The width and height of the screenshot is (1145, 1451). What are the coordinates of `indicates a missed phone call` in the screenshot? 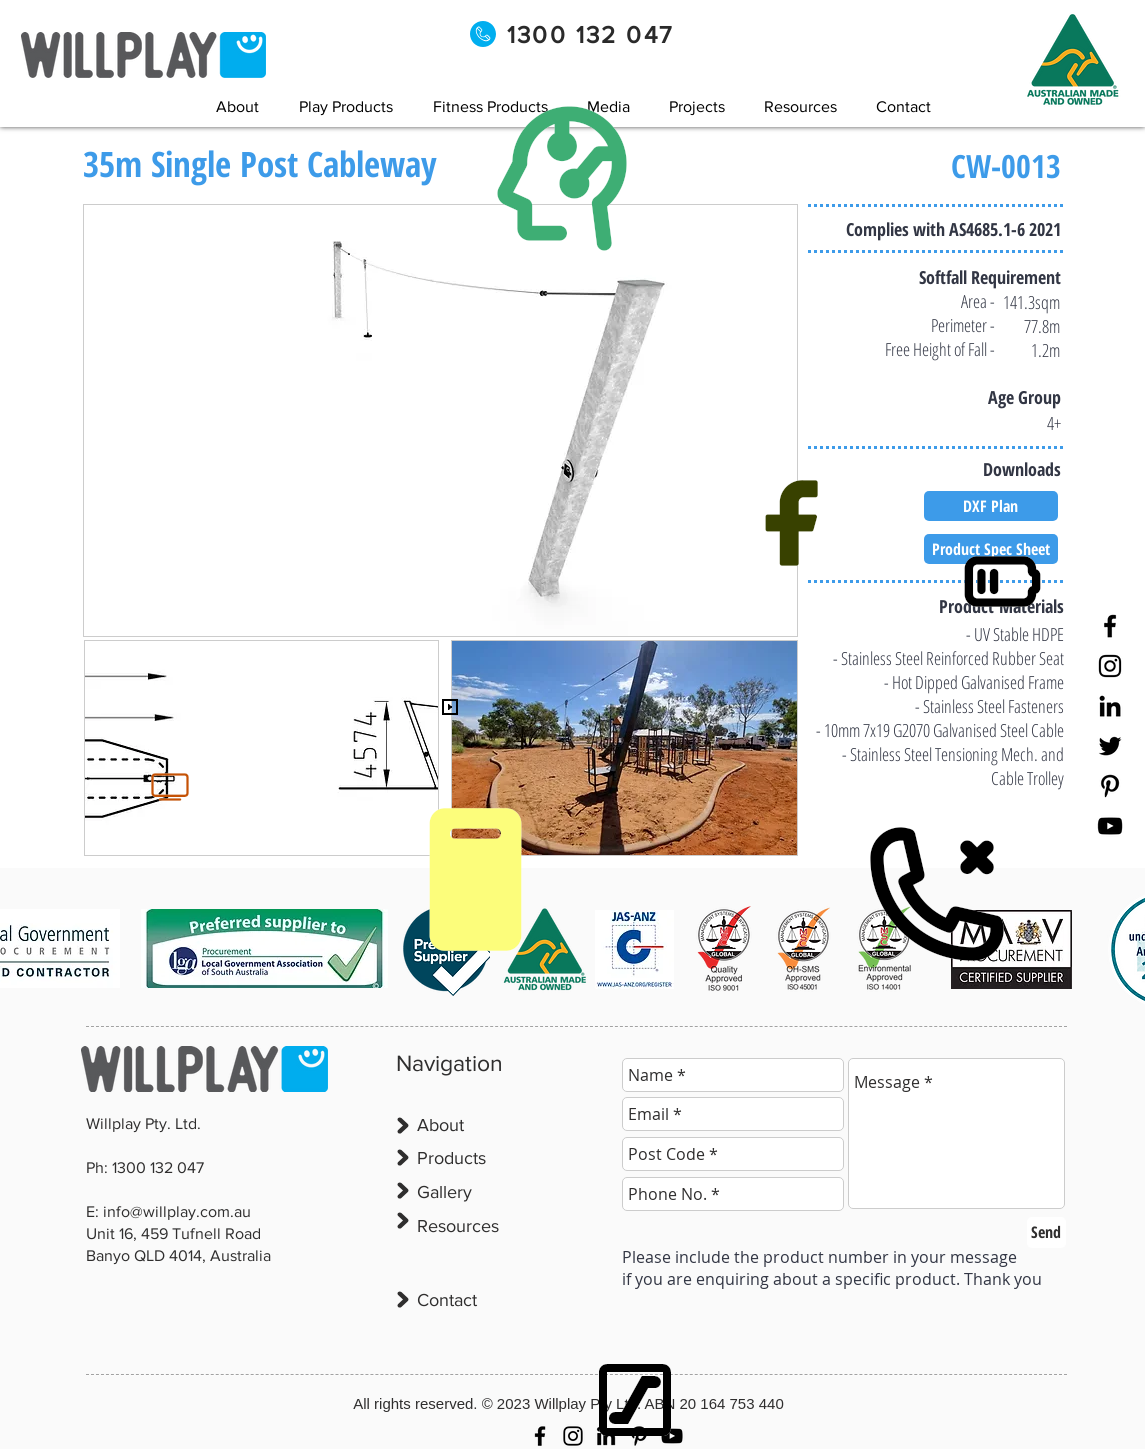 It's located at (937, 894).